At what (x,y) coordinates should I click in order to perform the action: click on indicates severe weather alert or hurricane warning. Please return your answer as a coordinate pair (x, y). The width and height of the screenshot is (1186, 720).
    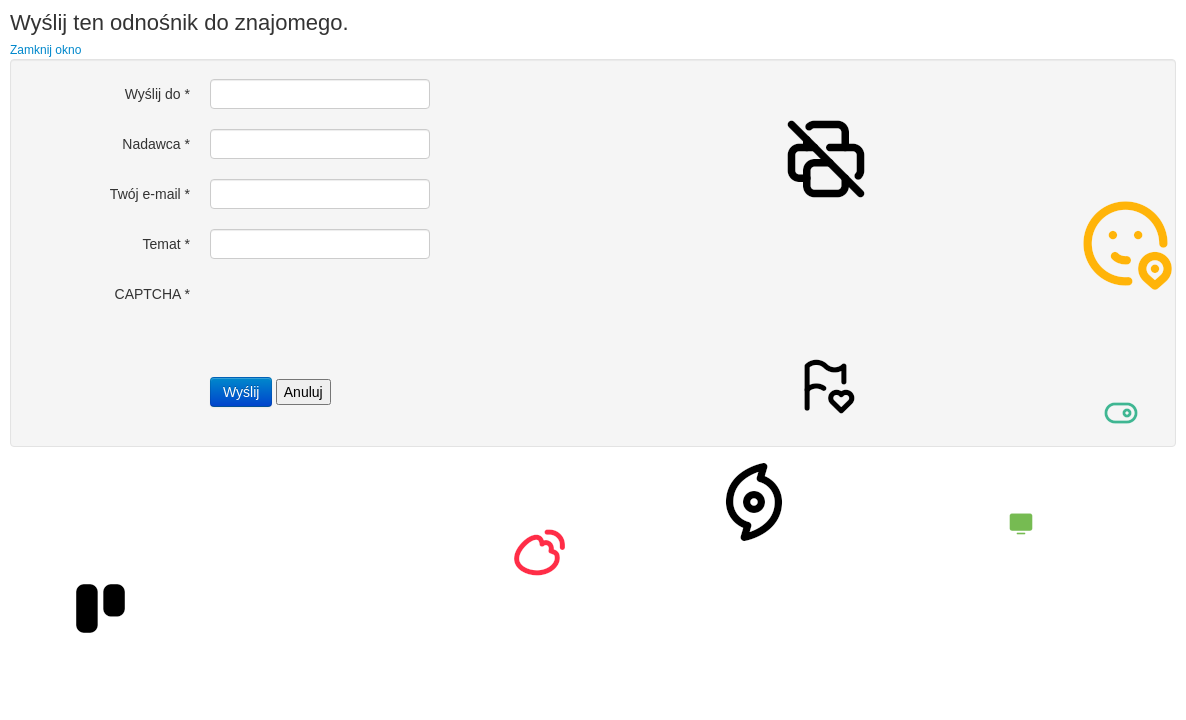
    Looking at the image, I should click on (754, 502).